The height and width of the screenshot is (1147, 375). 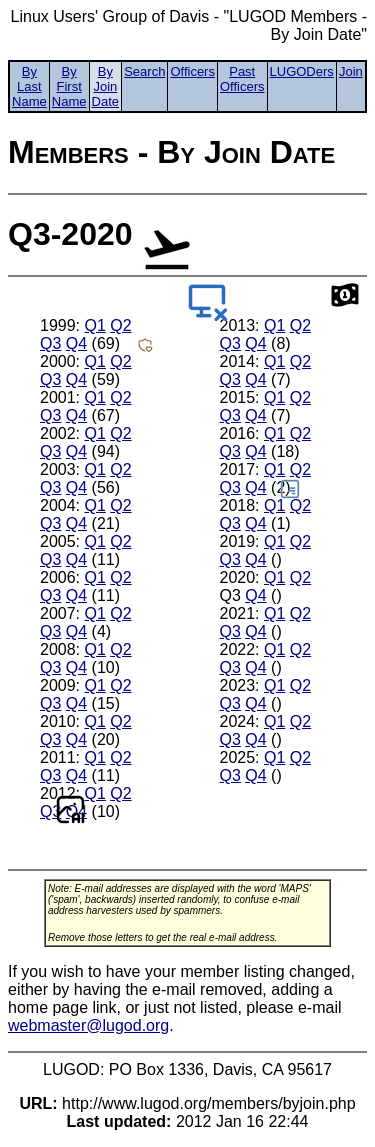 What do you see at coordinates (145, 345) in the screenshot?
I see `enable health data protection` at bounding box center [145, 345].